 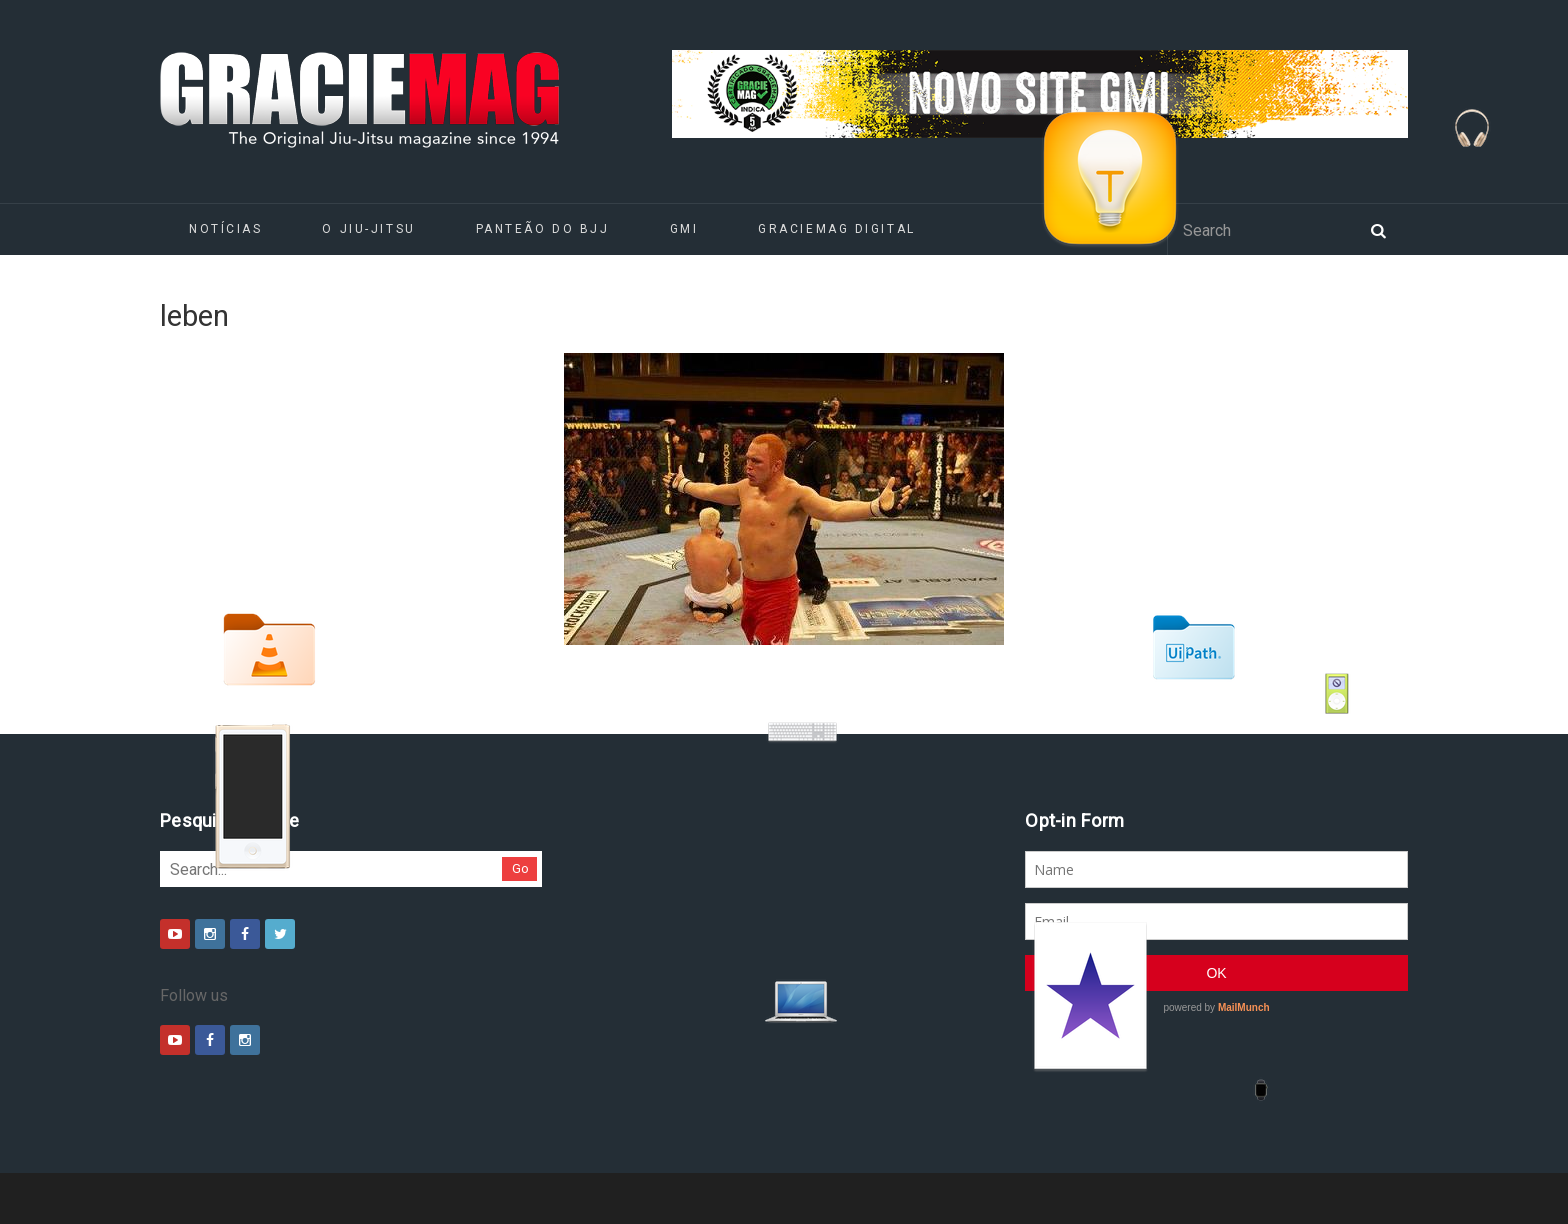 What do you see at coordinates (1193, 649) in the screenshot?
I see `open UiPath project folder` at bounding box center [1193, 649].